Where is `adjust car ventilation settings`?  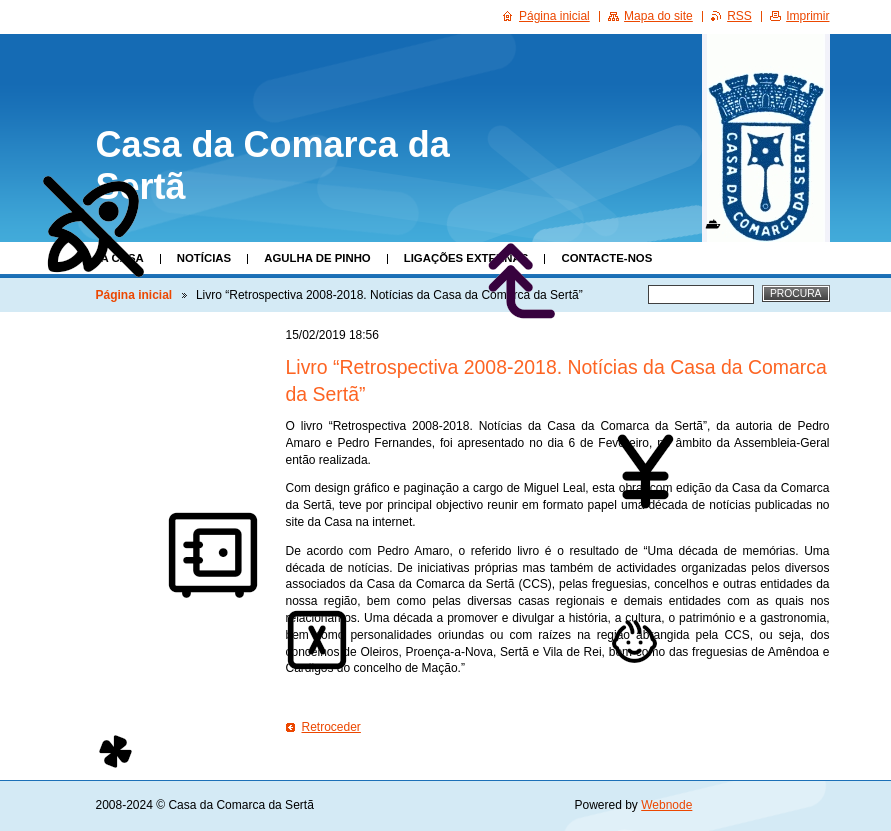 adjust car ventilation settings is located at coordinates (115, 751).